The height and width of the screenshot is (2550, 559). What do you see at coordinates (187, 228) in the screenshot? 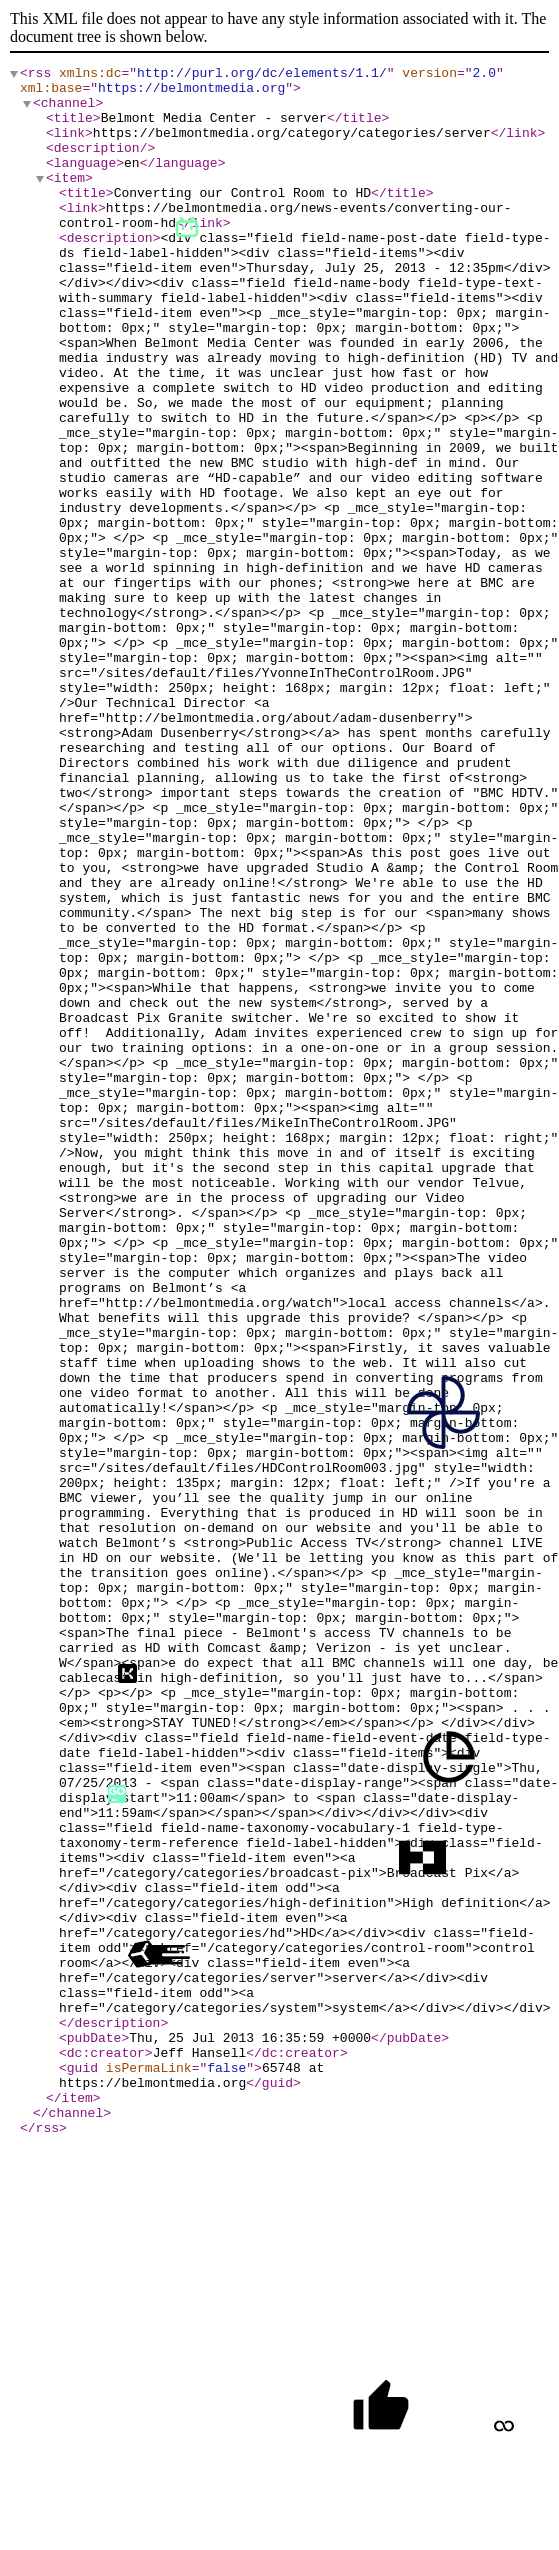
I see `open bilibili app` at bounding box center [187, 228].